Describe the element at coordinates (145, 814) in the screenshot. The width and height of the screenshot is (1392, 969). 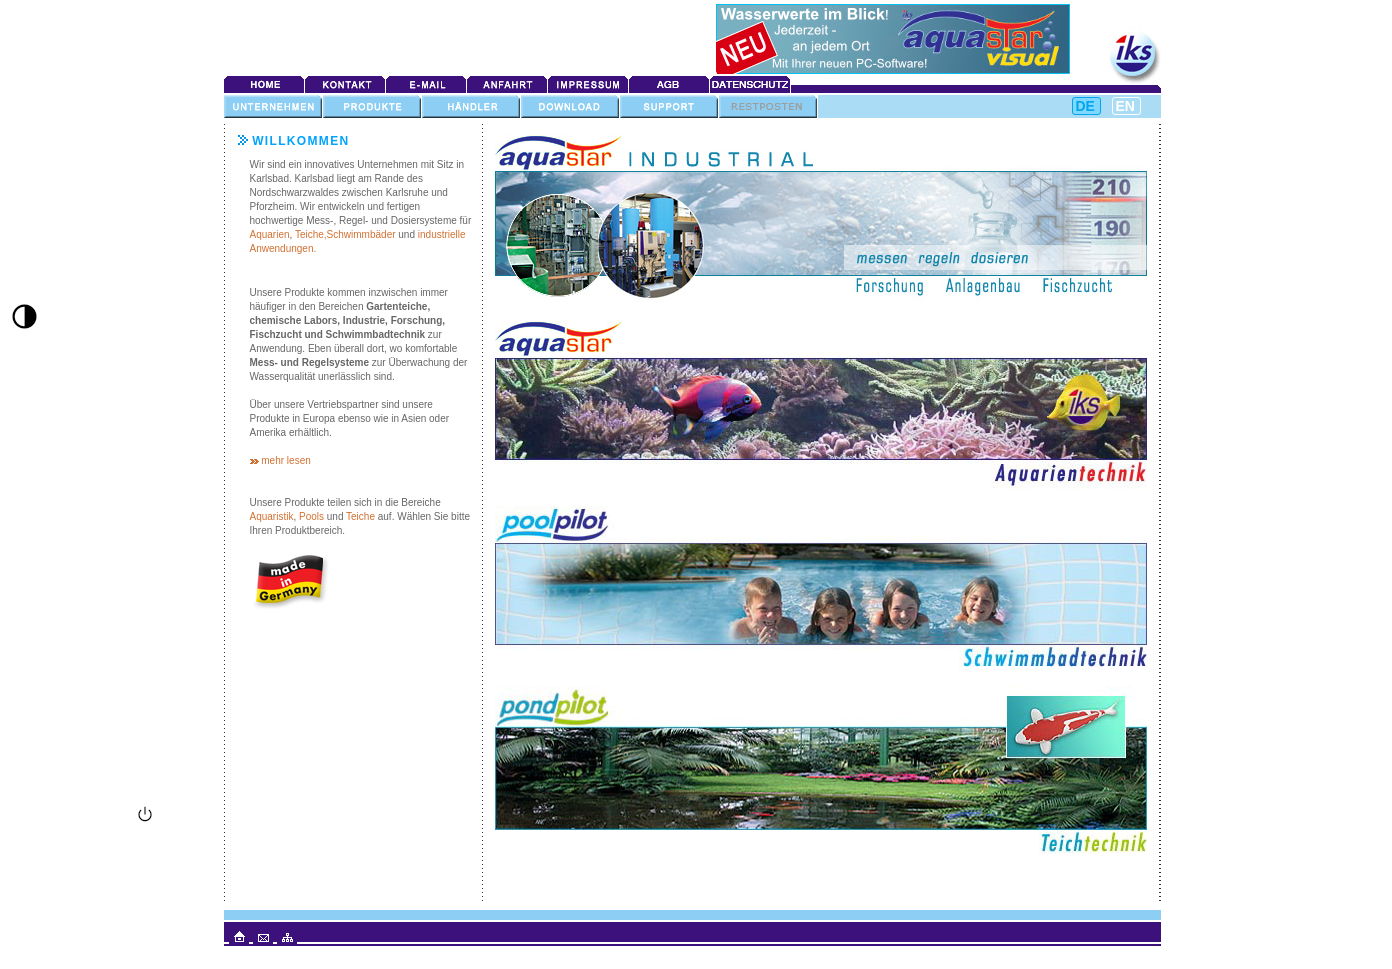
I see `turn device on or off` at that location.